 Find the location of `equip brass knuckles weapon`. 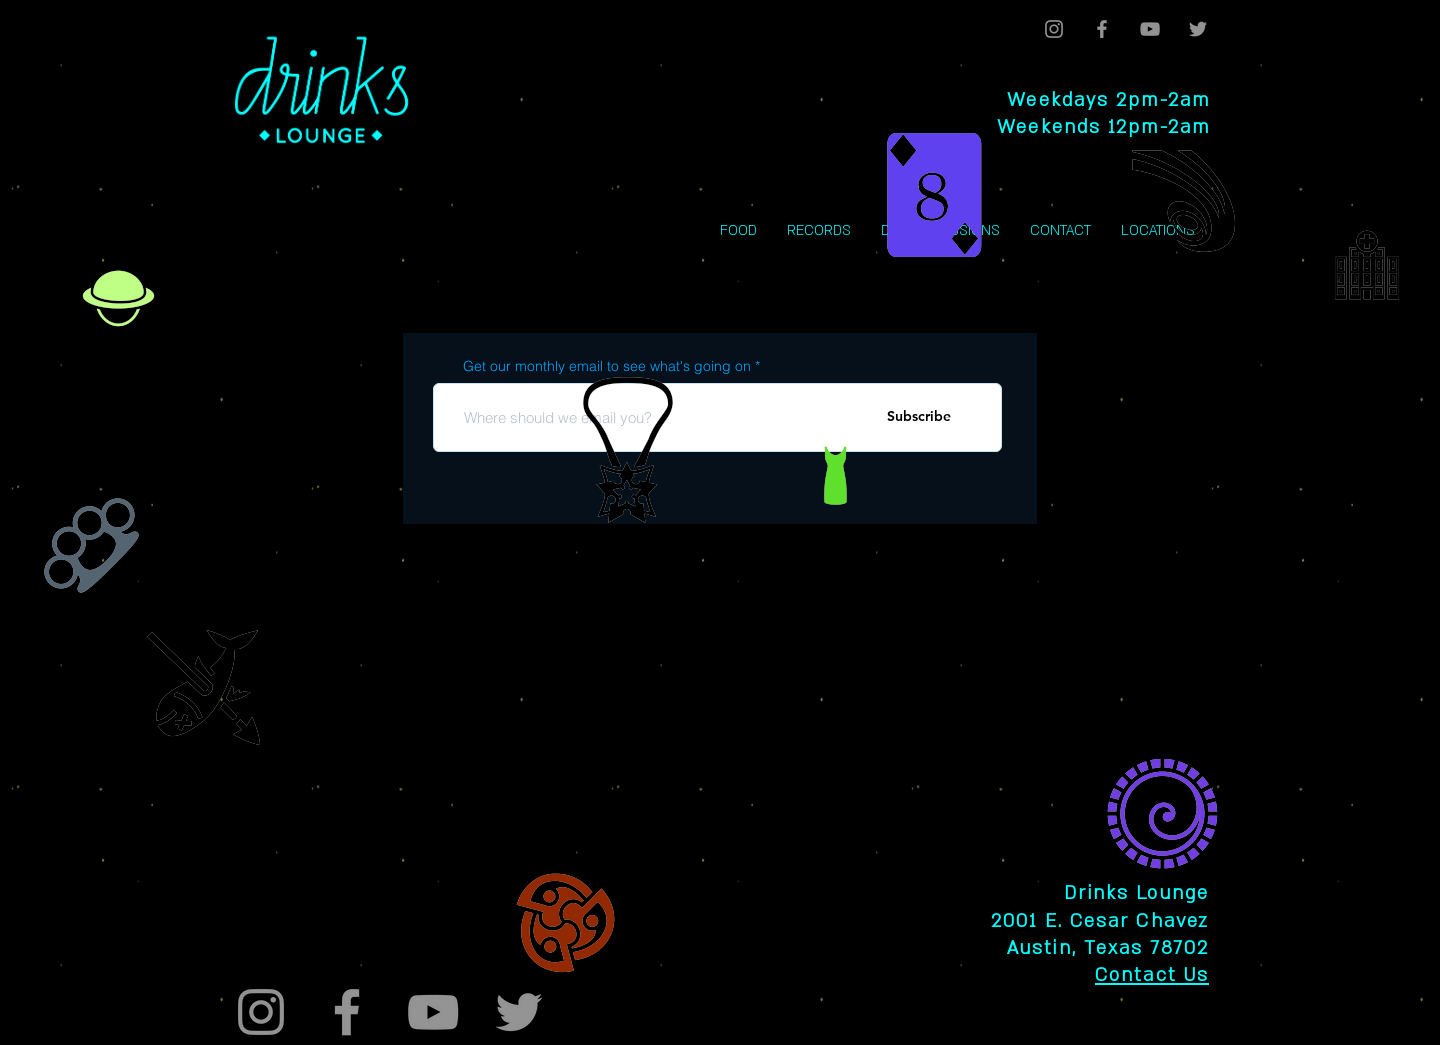

equip brass knuckles weapon is located at coordinates (91, 545).